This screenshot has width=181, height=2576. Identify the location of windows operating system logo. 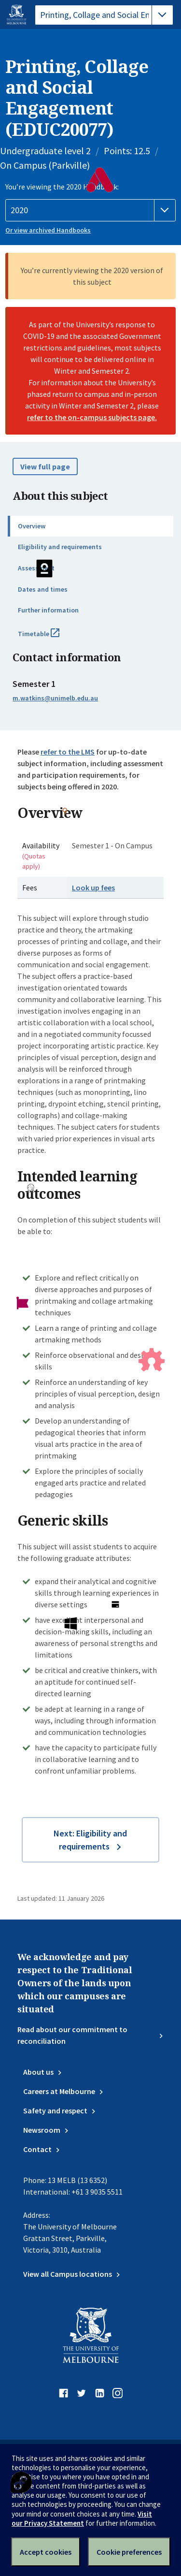
(70, 1623).